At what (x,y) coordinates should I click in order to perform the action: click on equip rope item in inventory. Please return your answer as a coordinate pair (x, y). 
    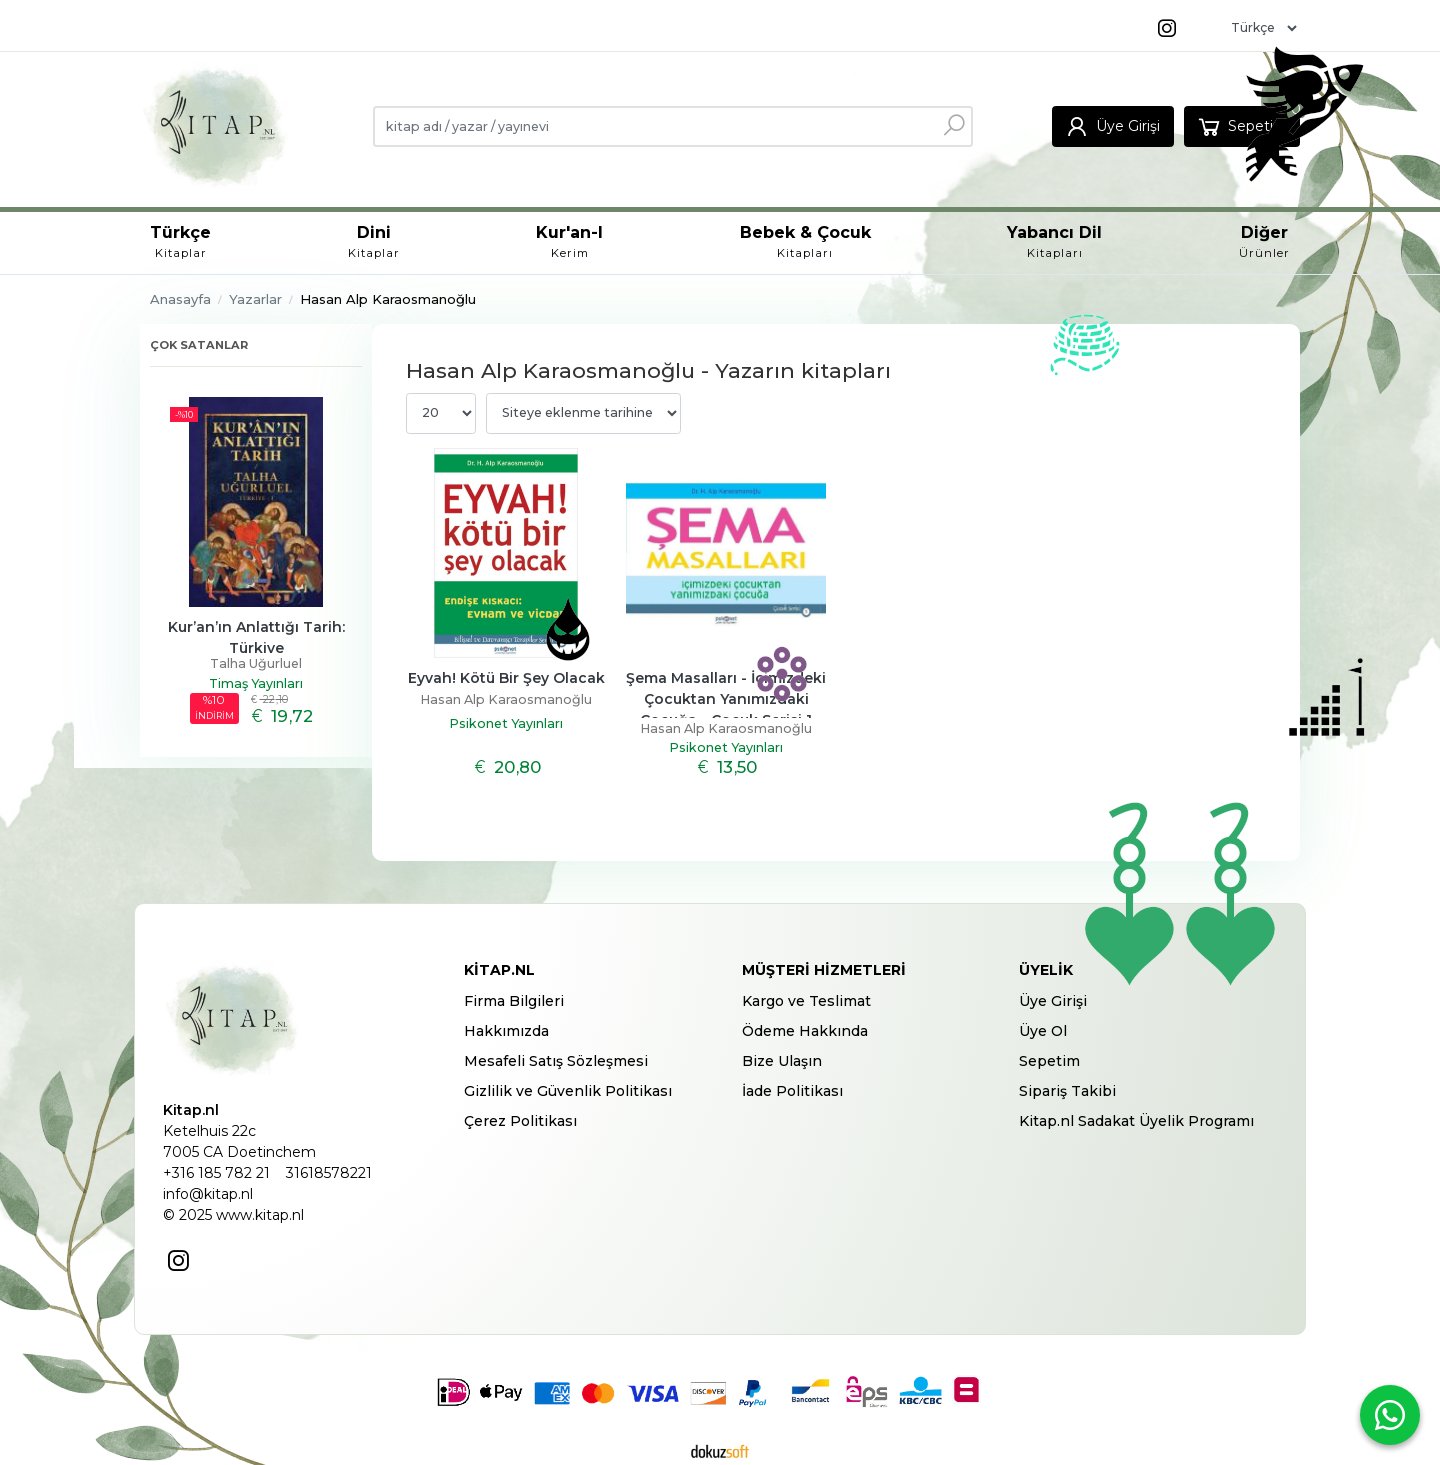
    Looking at the image, I should click on (1085, 345).